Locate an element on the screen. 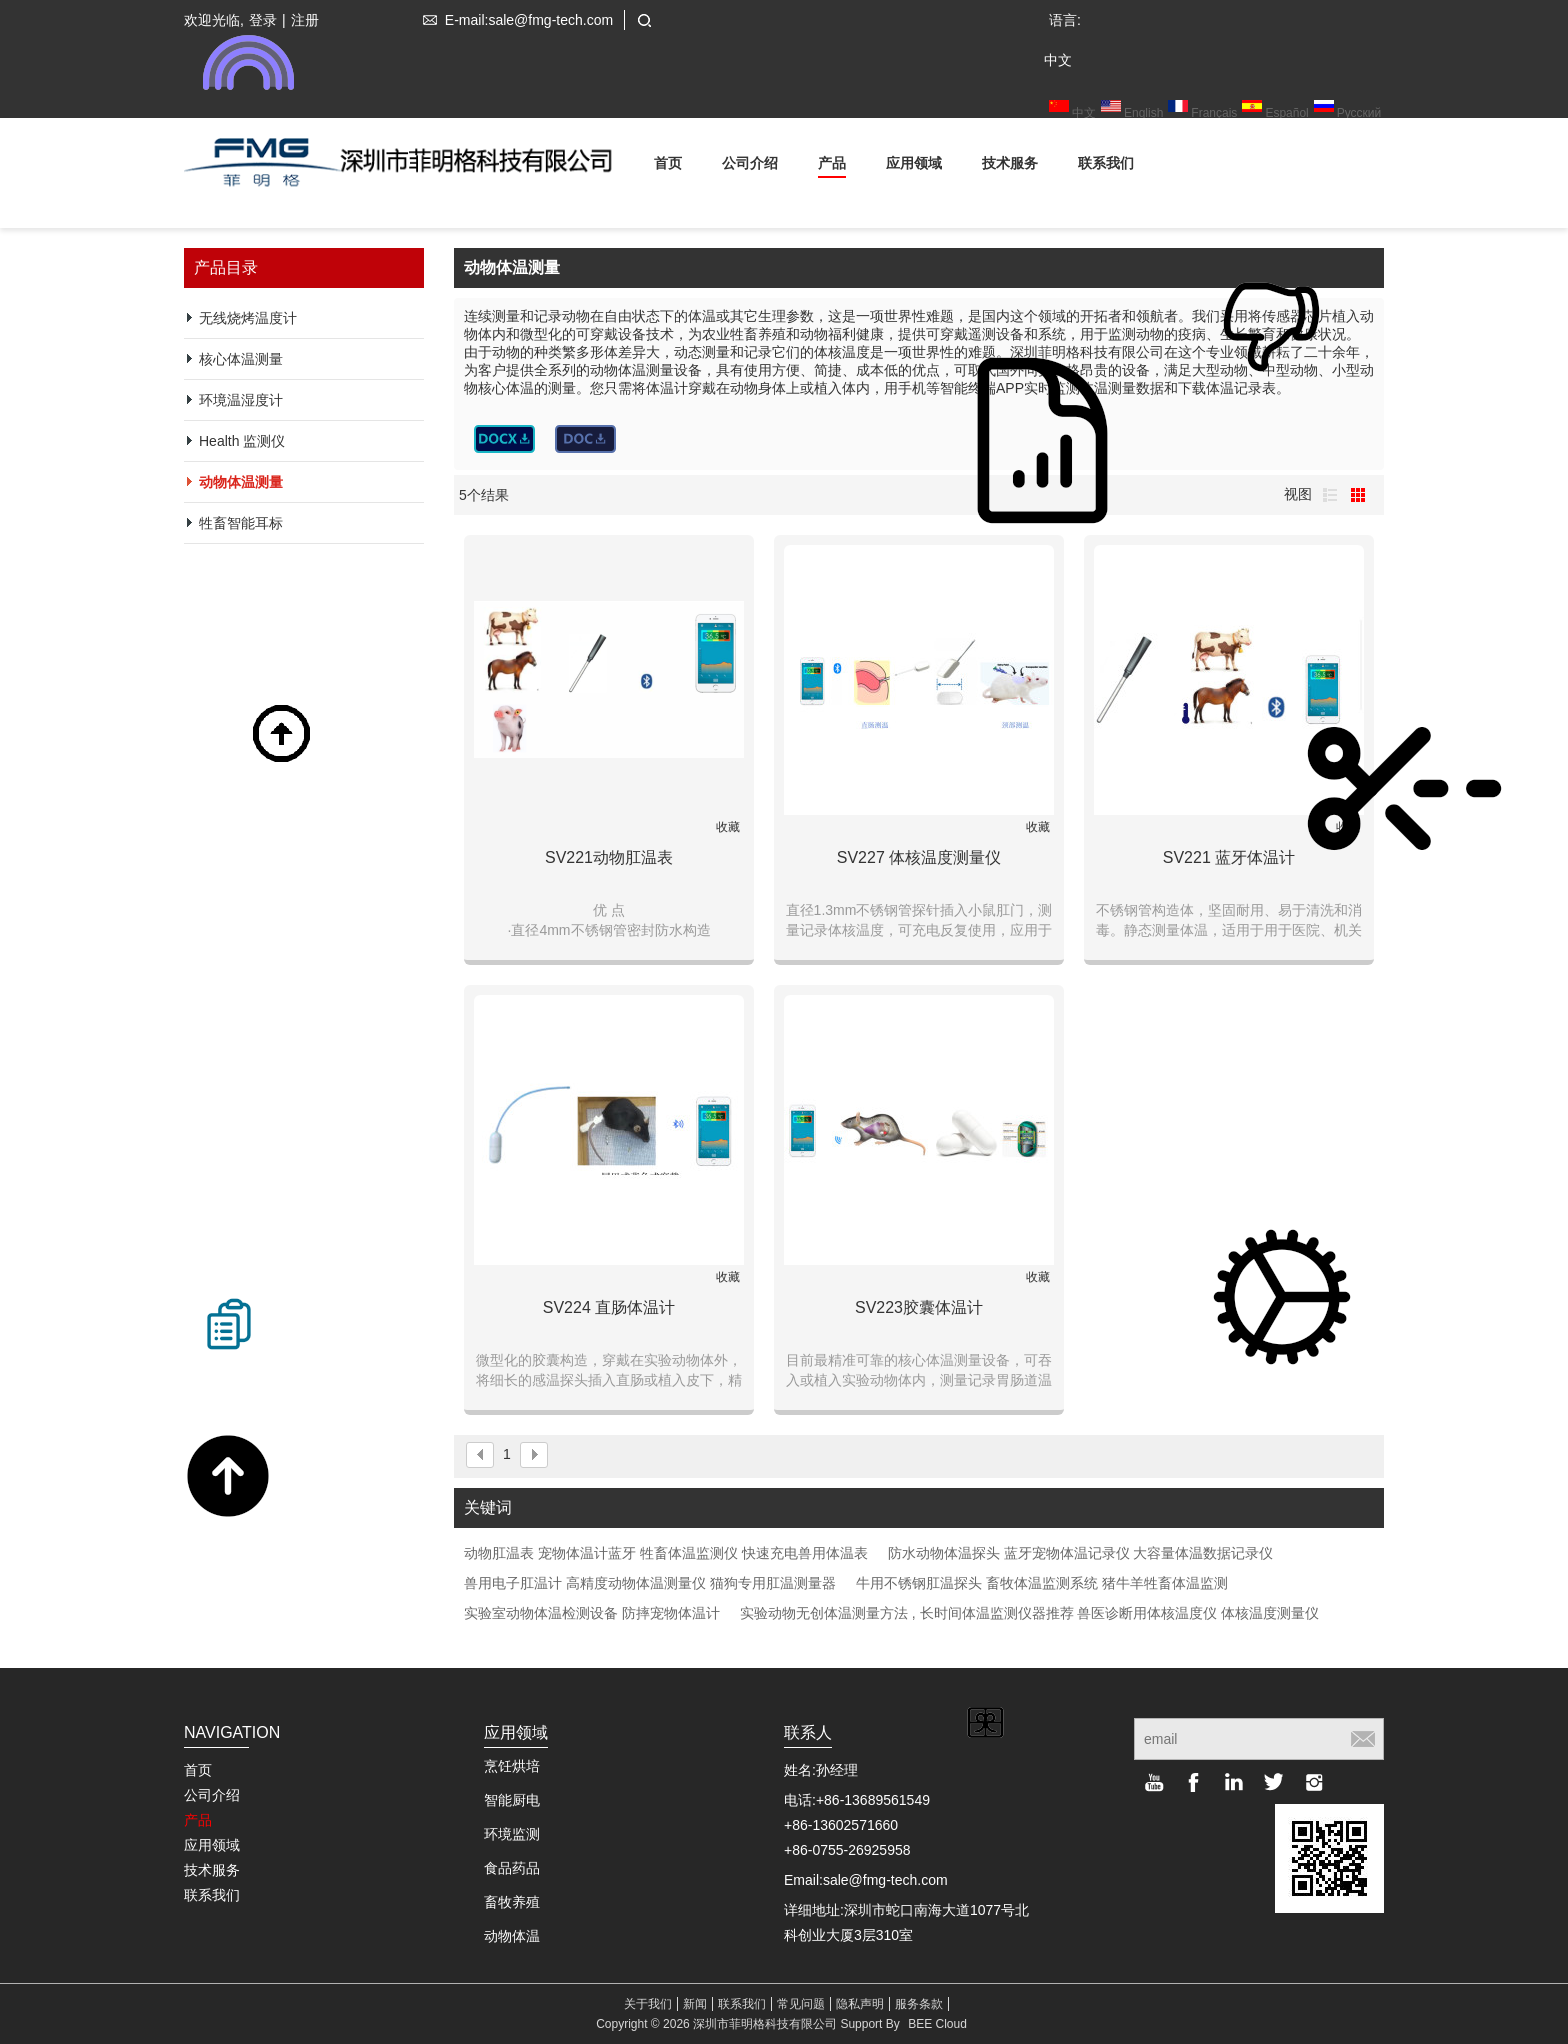  dislike or downvote content is located at coordinates (1271, 322).